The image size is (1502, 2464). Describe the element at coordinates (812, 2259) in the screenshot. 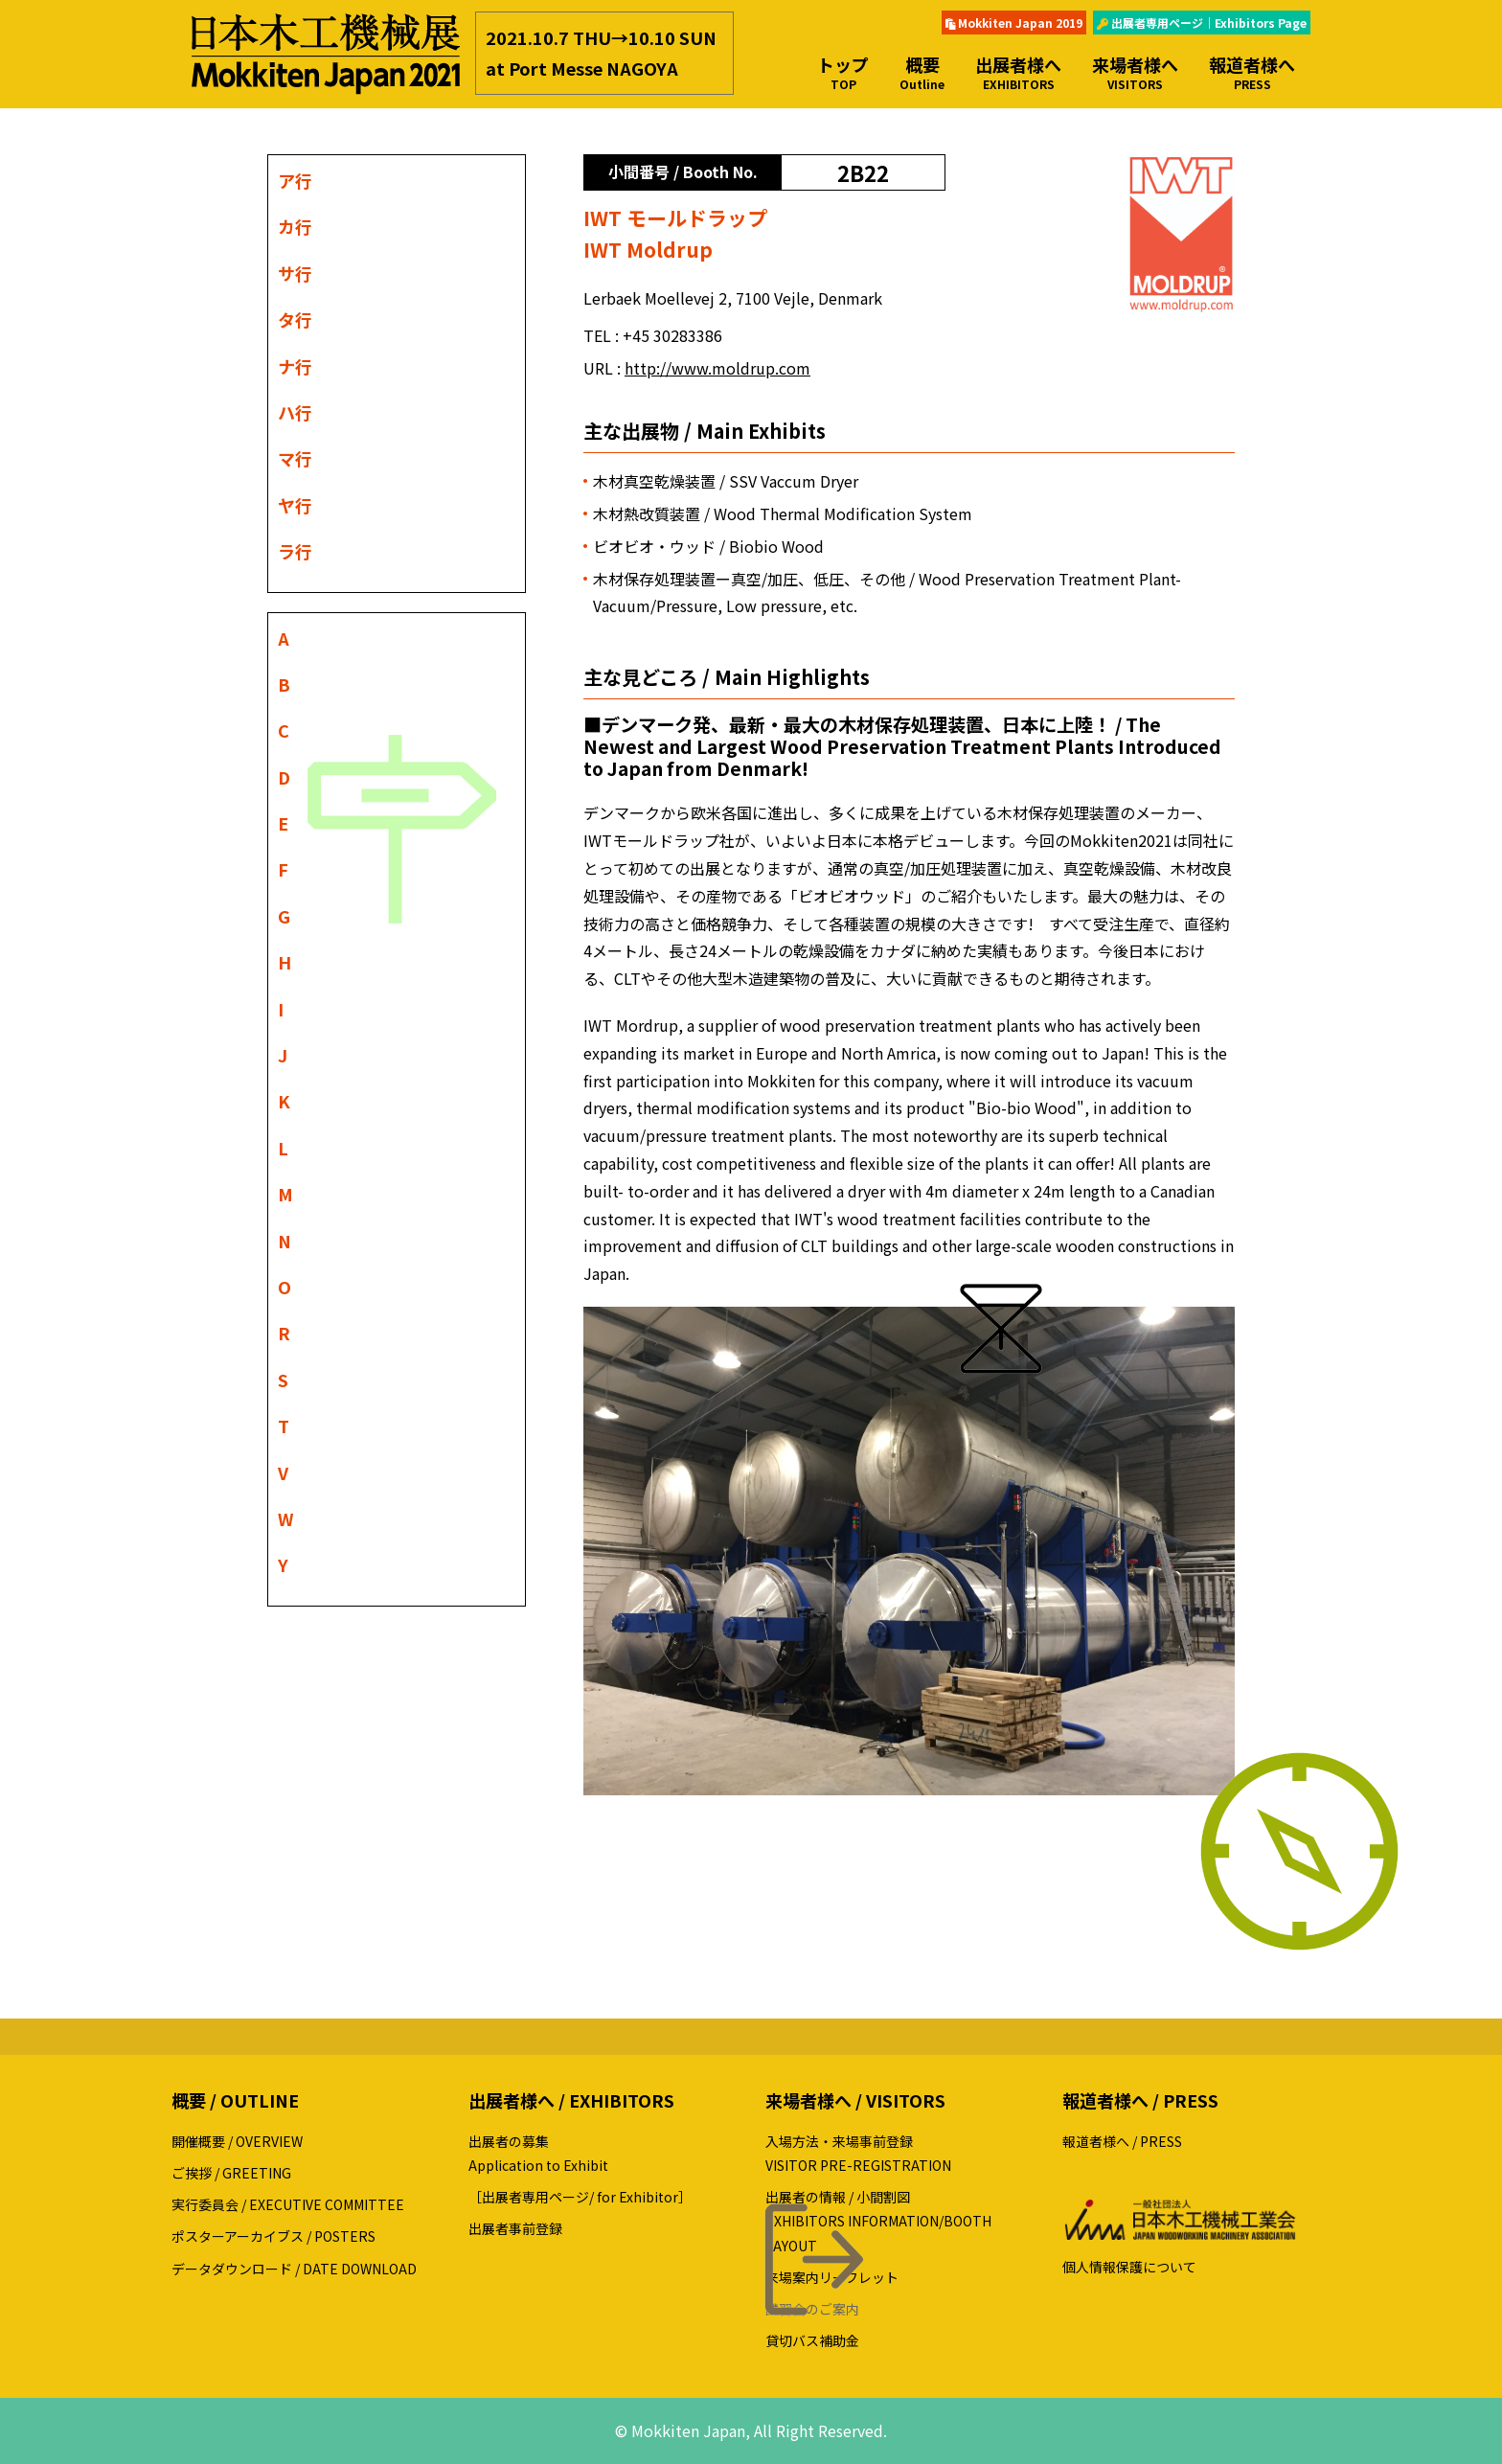

I see `sign out of your account` at that location.